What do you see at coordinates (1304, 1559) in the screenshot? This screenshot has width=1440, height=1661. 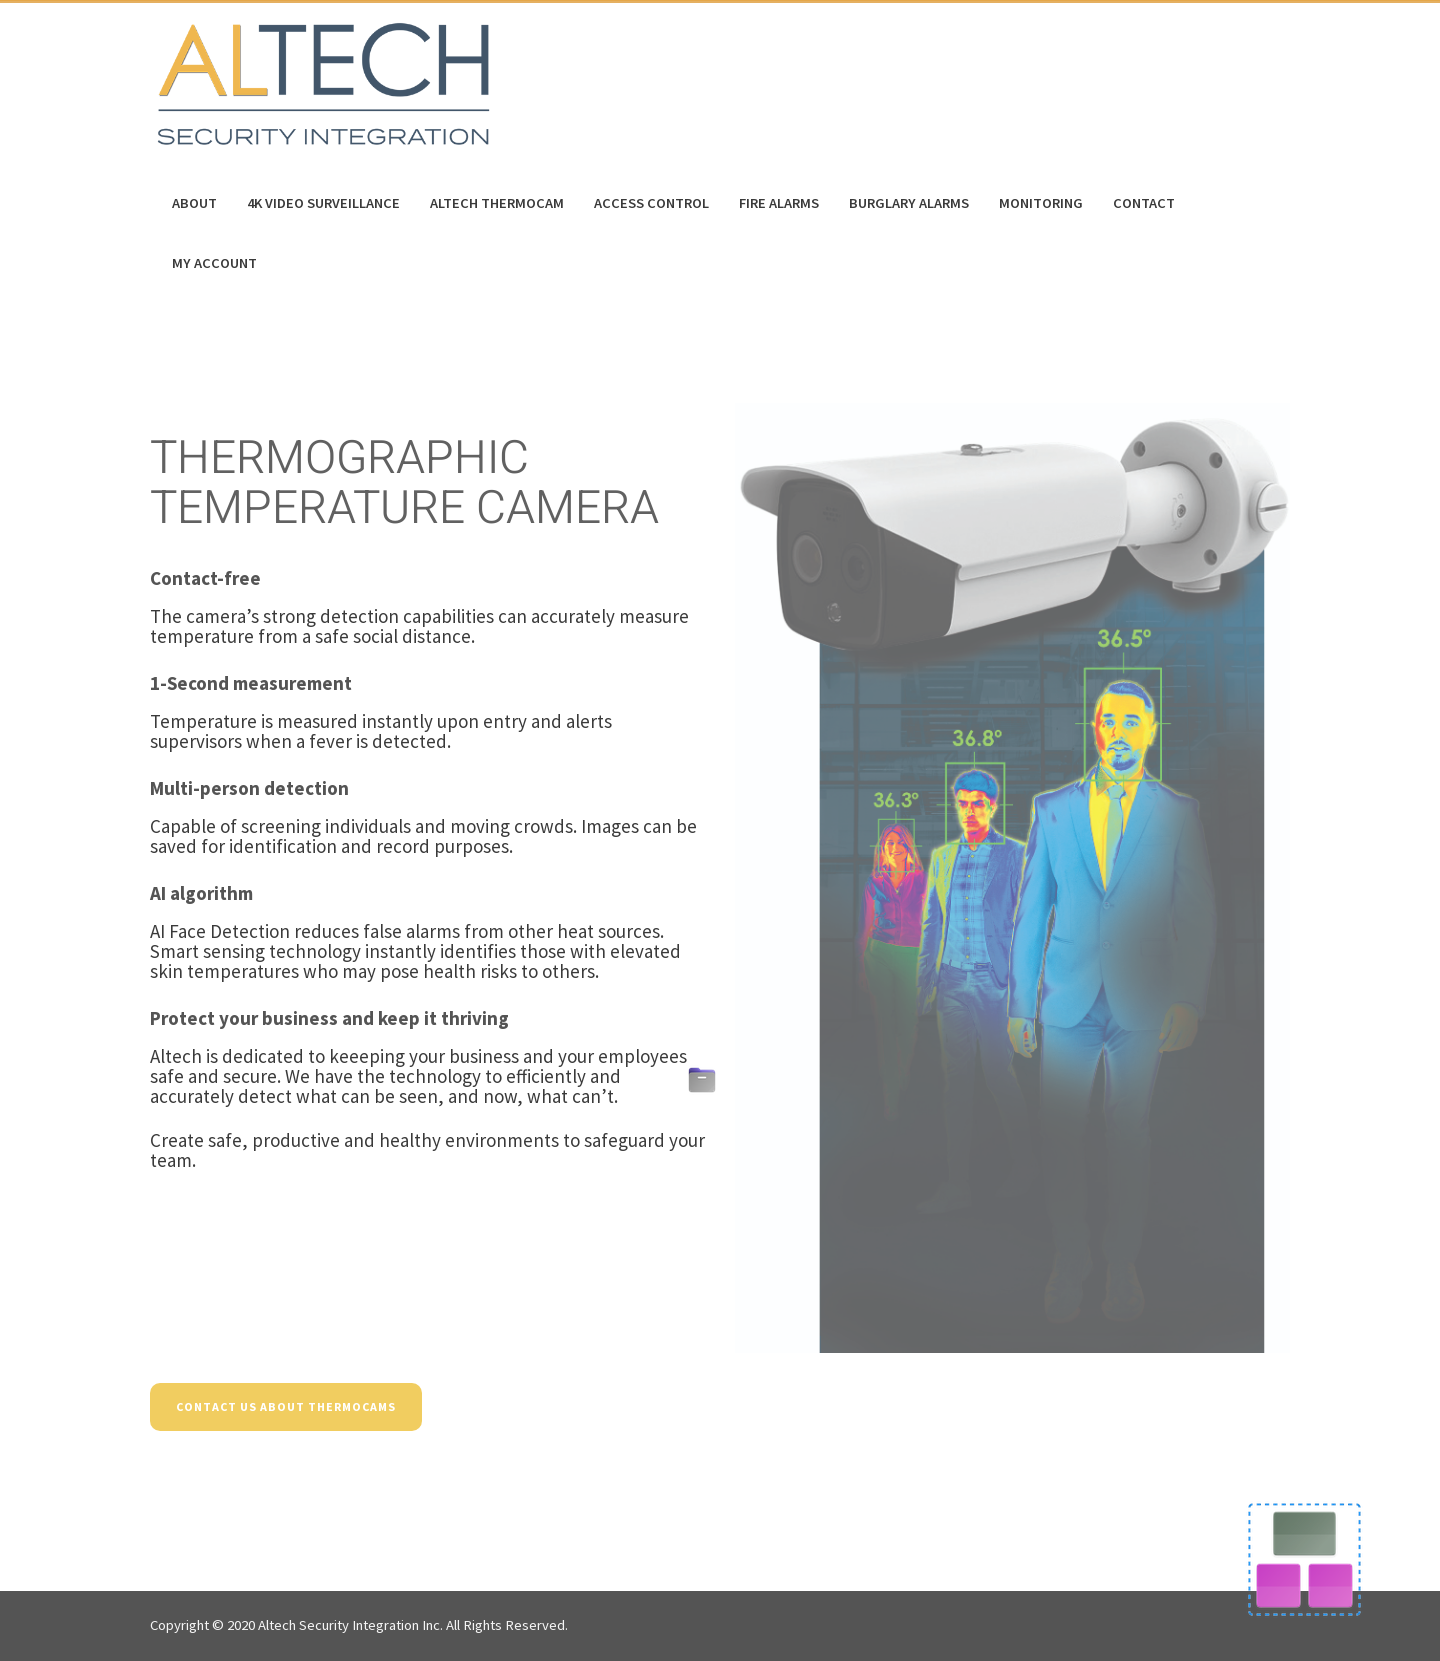 I see `select all items in the current view` at bounding box center [1304, 1559].